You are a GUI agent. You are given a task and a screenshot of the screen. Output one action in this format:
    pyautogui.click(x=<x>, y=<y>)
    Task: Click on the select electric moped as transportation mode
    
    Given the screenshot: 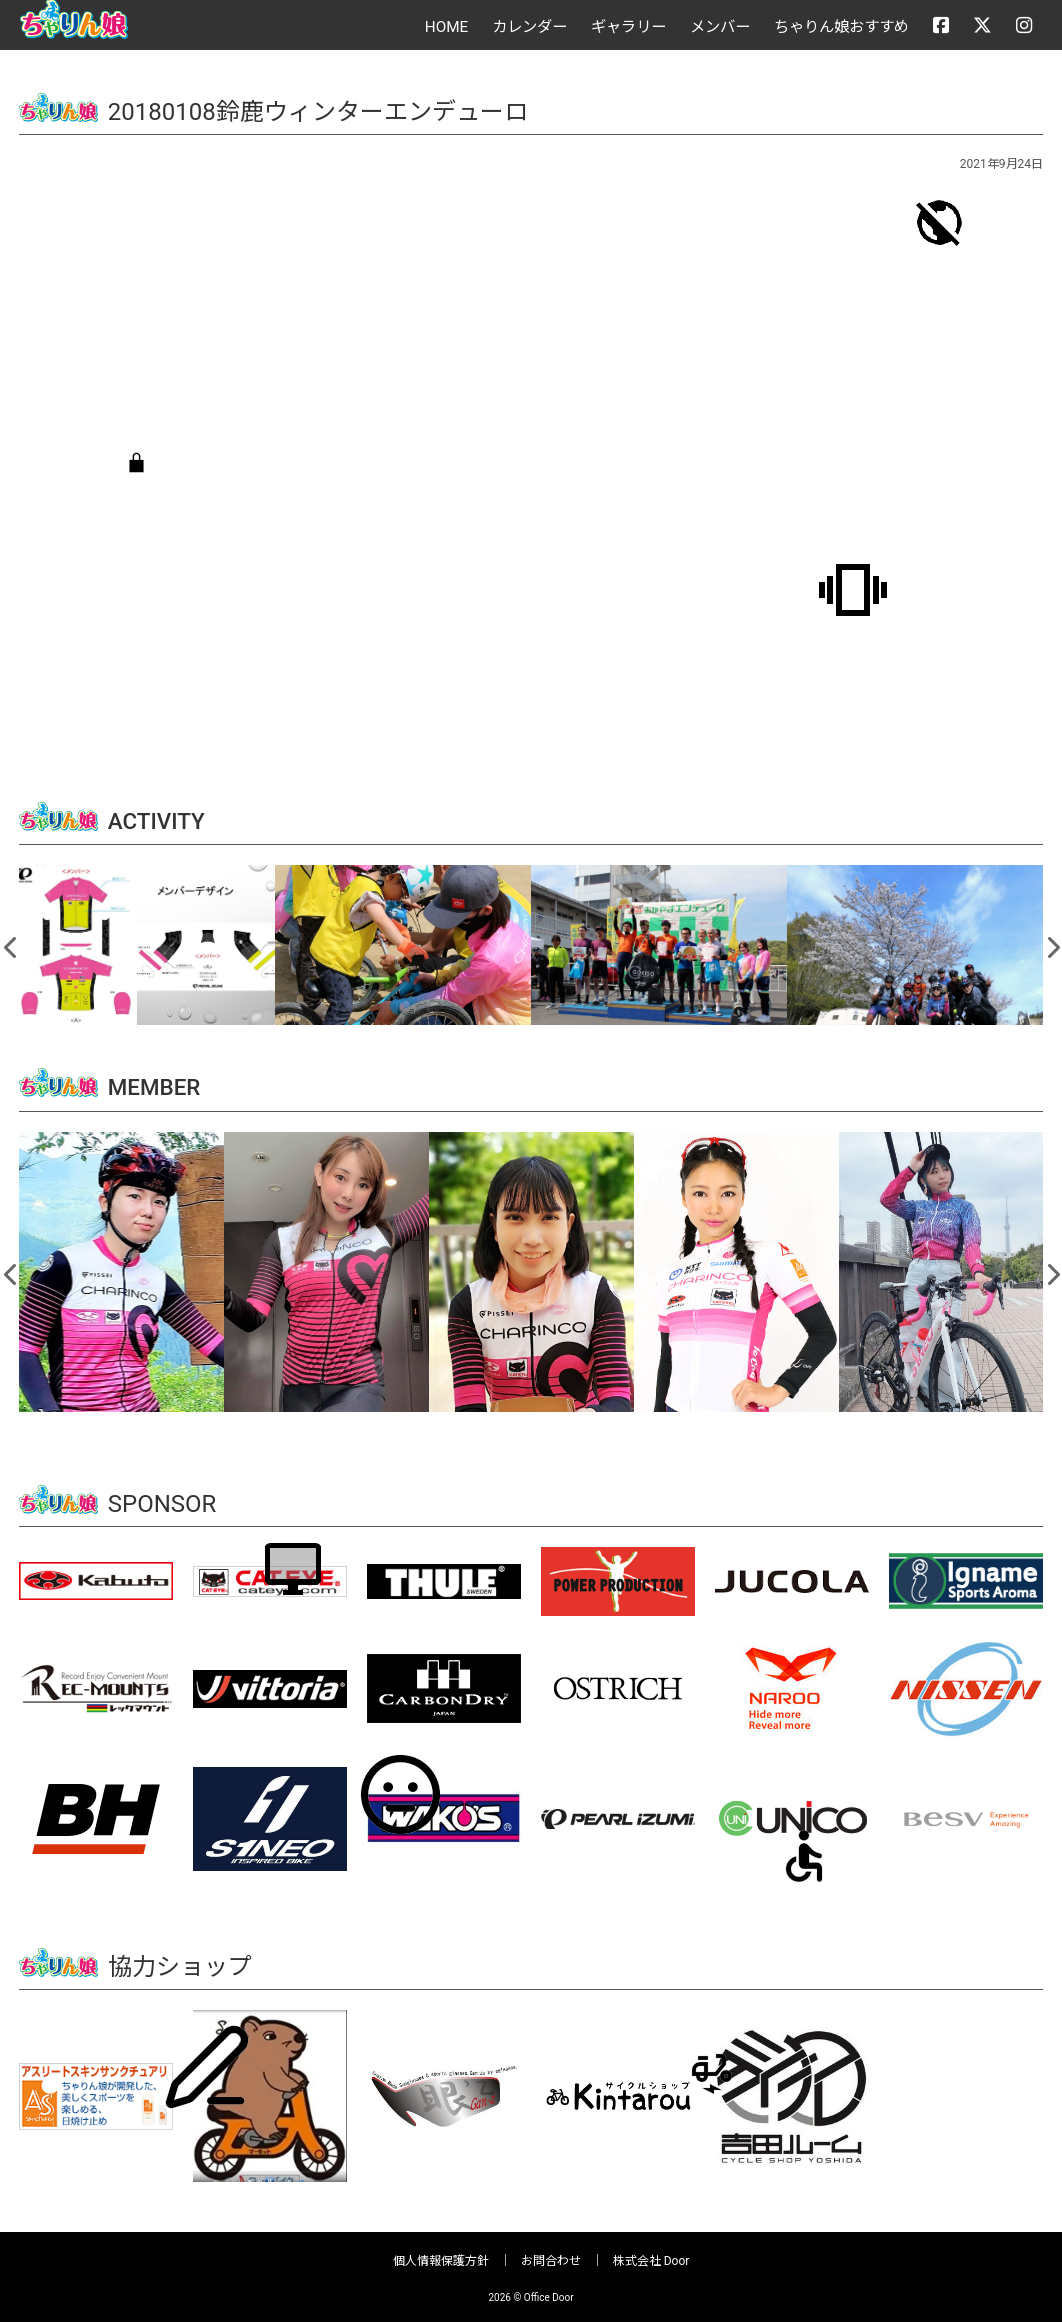 What is the action you would take?
    pyautogui.click(x=712, y=2072)
    